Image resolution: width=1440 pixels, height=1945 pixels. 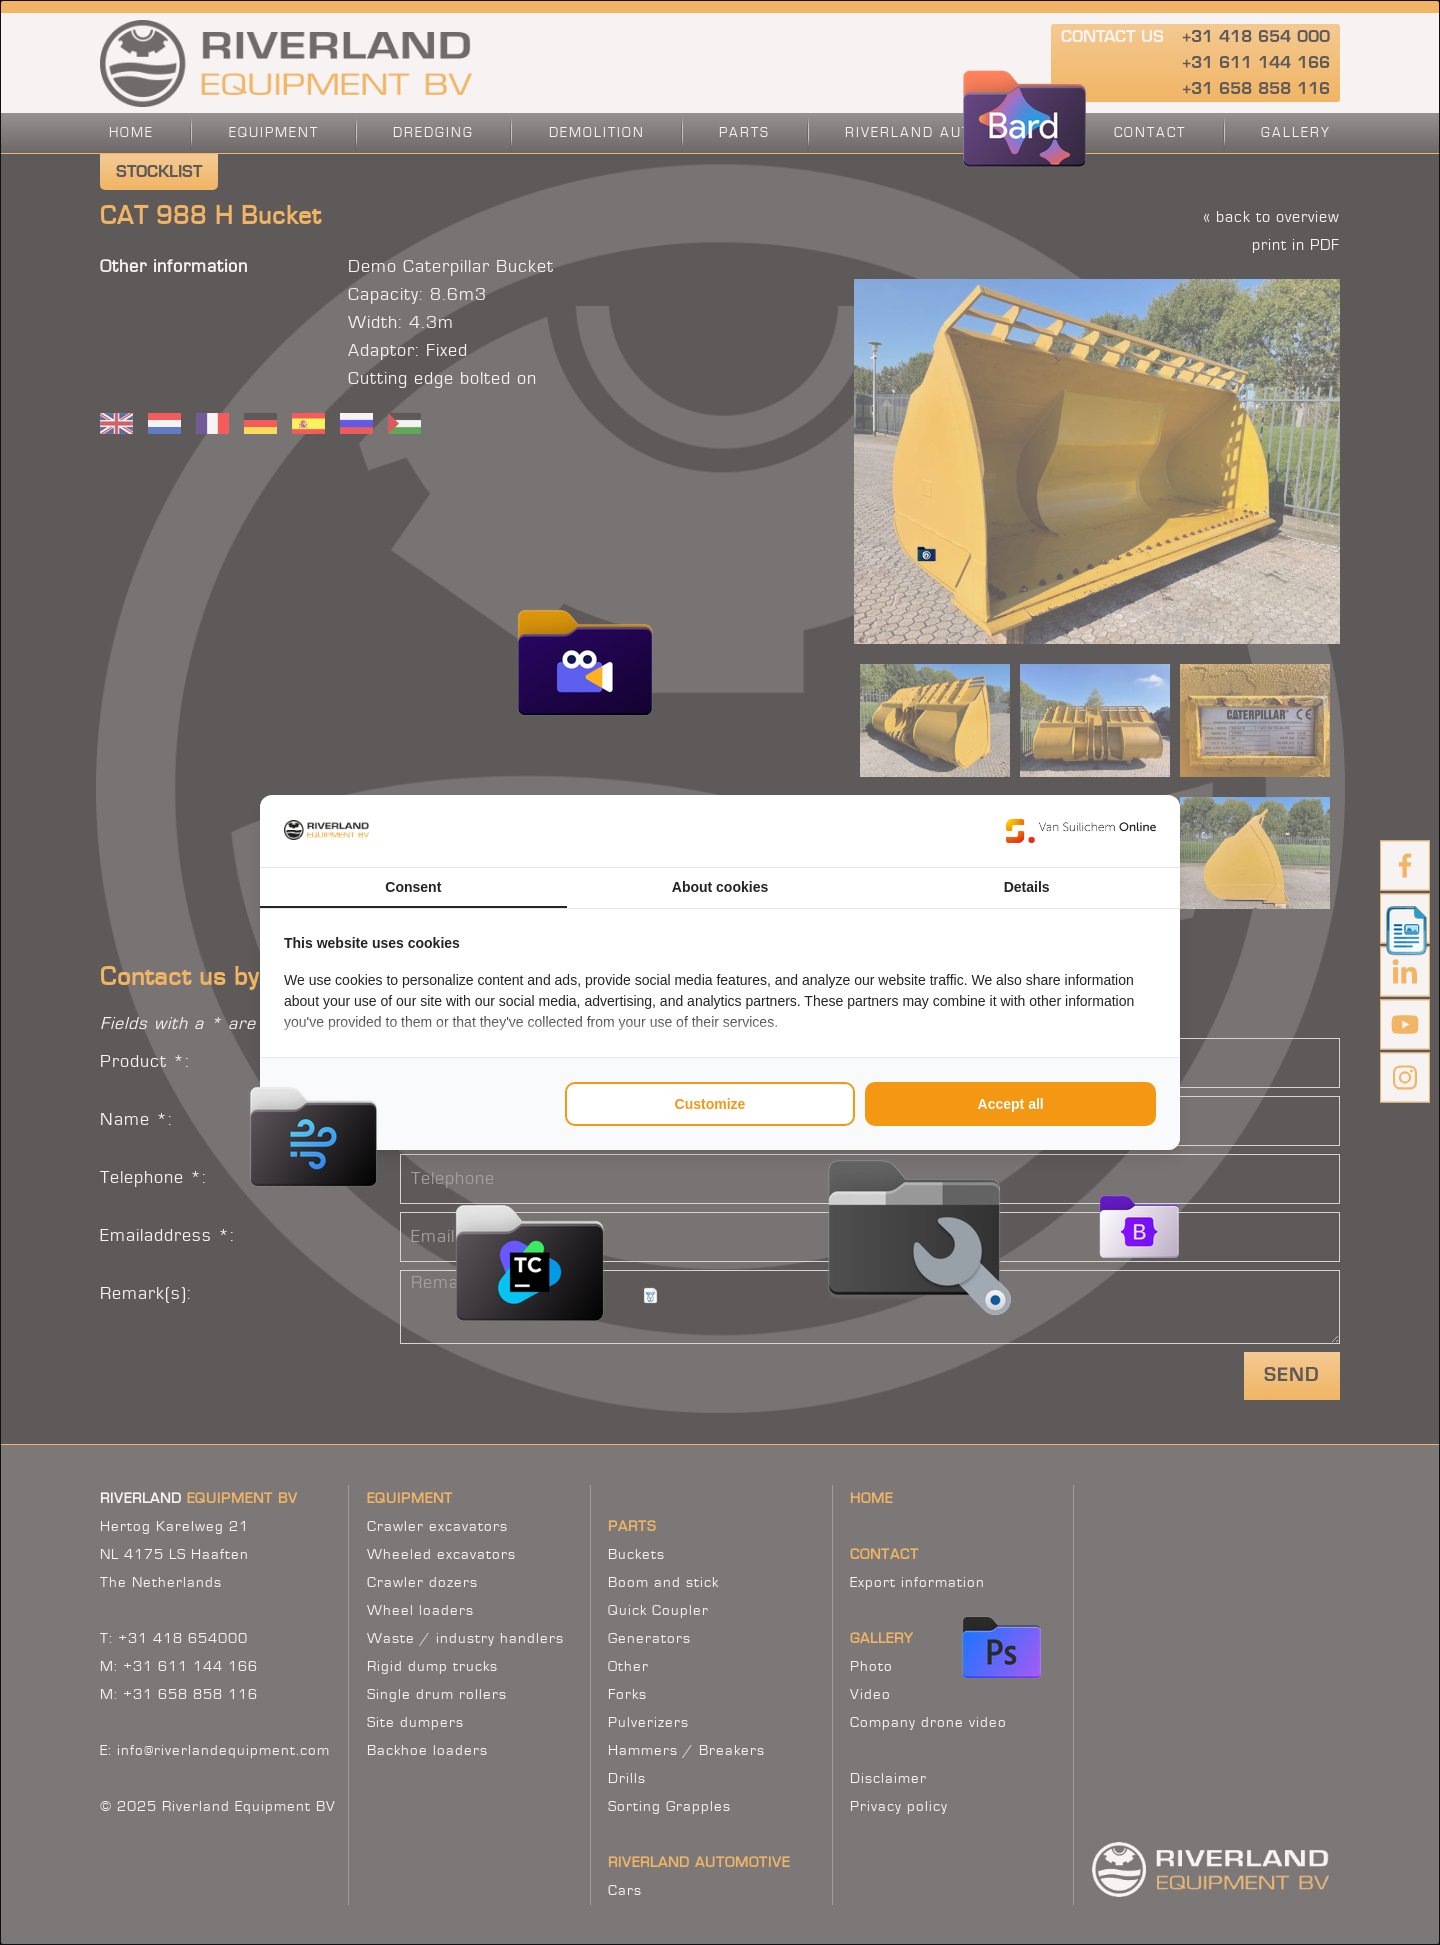 What do you see at coordinates (926, 554) in the screenshot?
I see `open ubisoft connect (uplay) game files folder` at bounding box center [926, 554].